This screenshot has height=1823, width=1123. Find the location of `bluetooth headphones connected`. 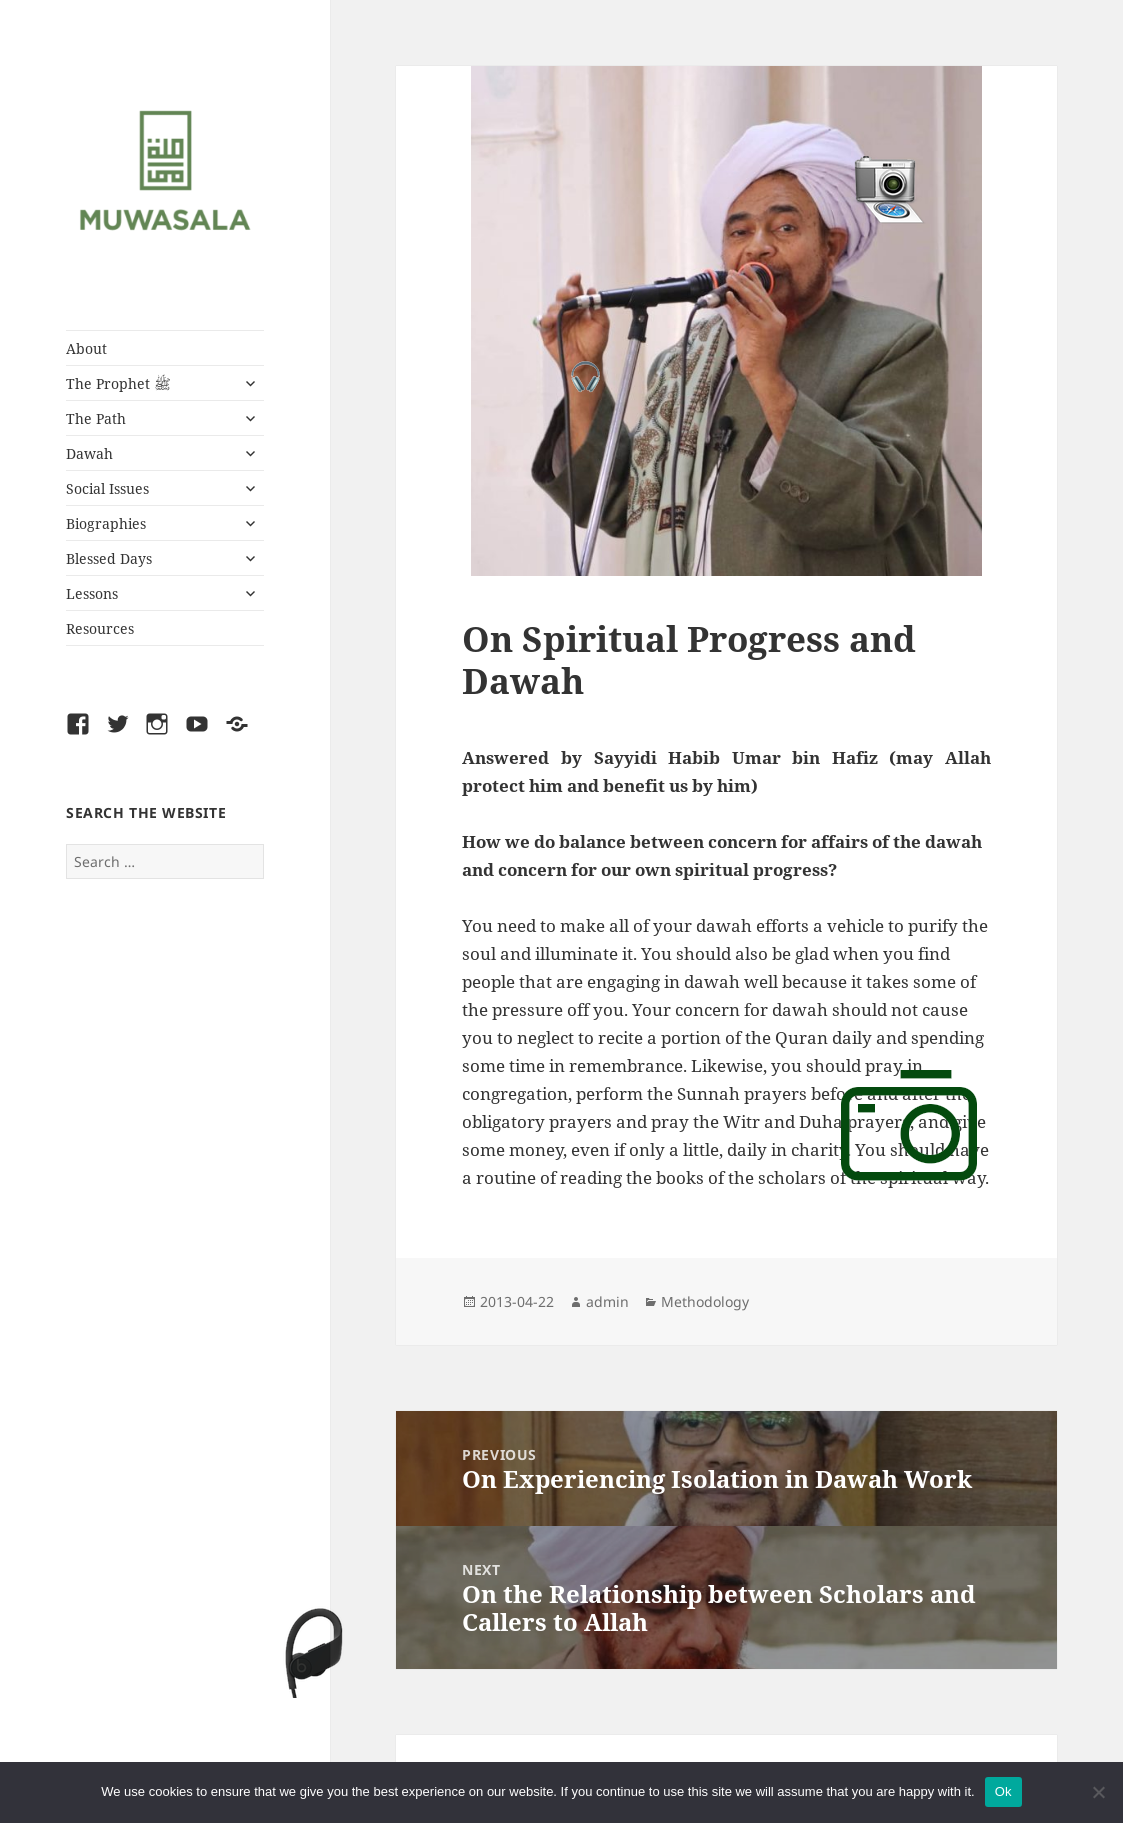

bluetooth headphones connected is located at coordinates (585, 376).